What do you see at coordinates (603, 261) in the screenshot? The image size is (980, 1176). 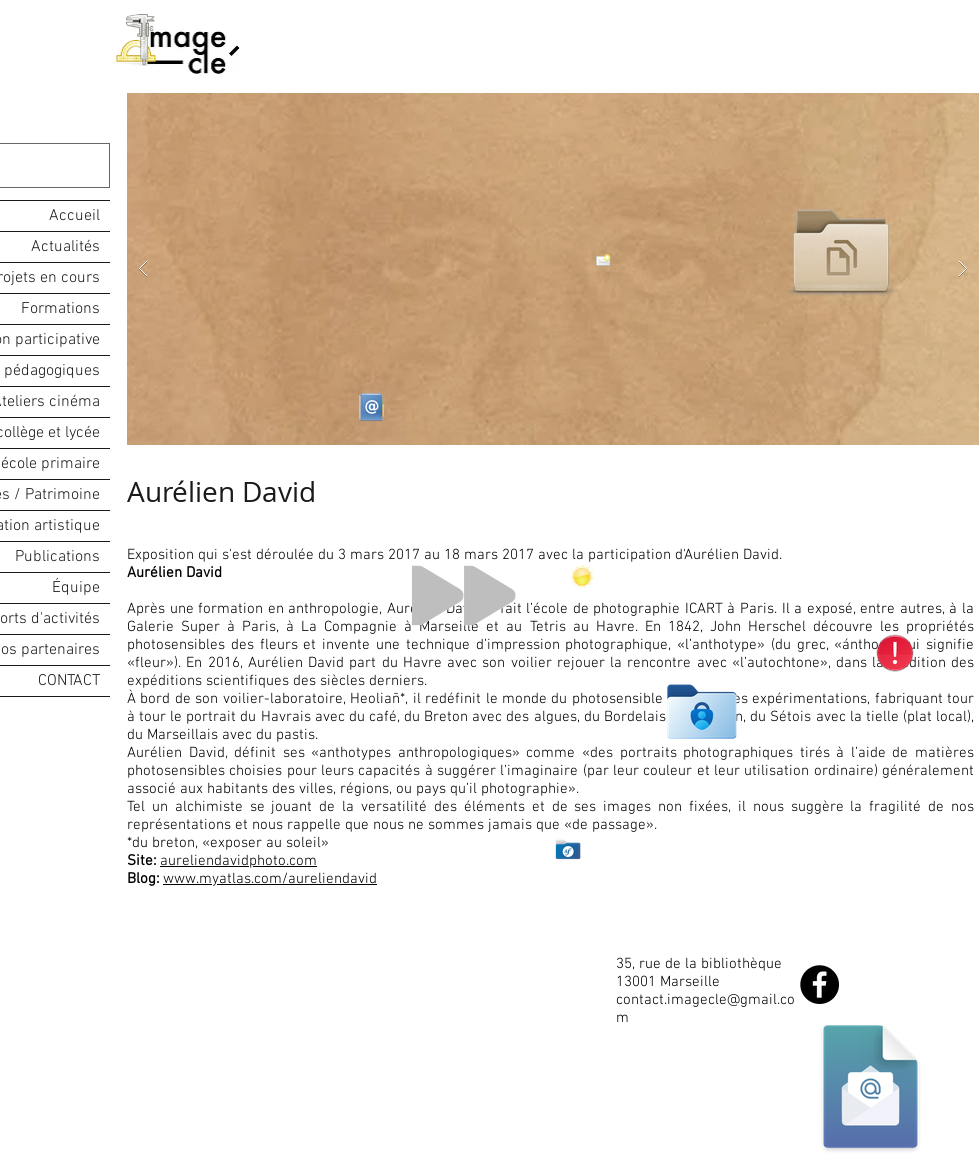 I see `mark email as unread` at bounding box center [603, 261].